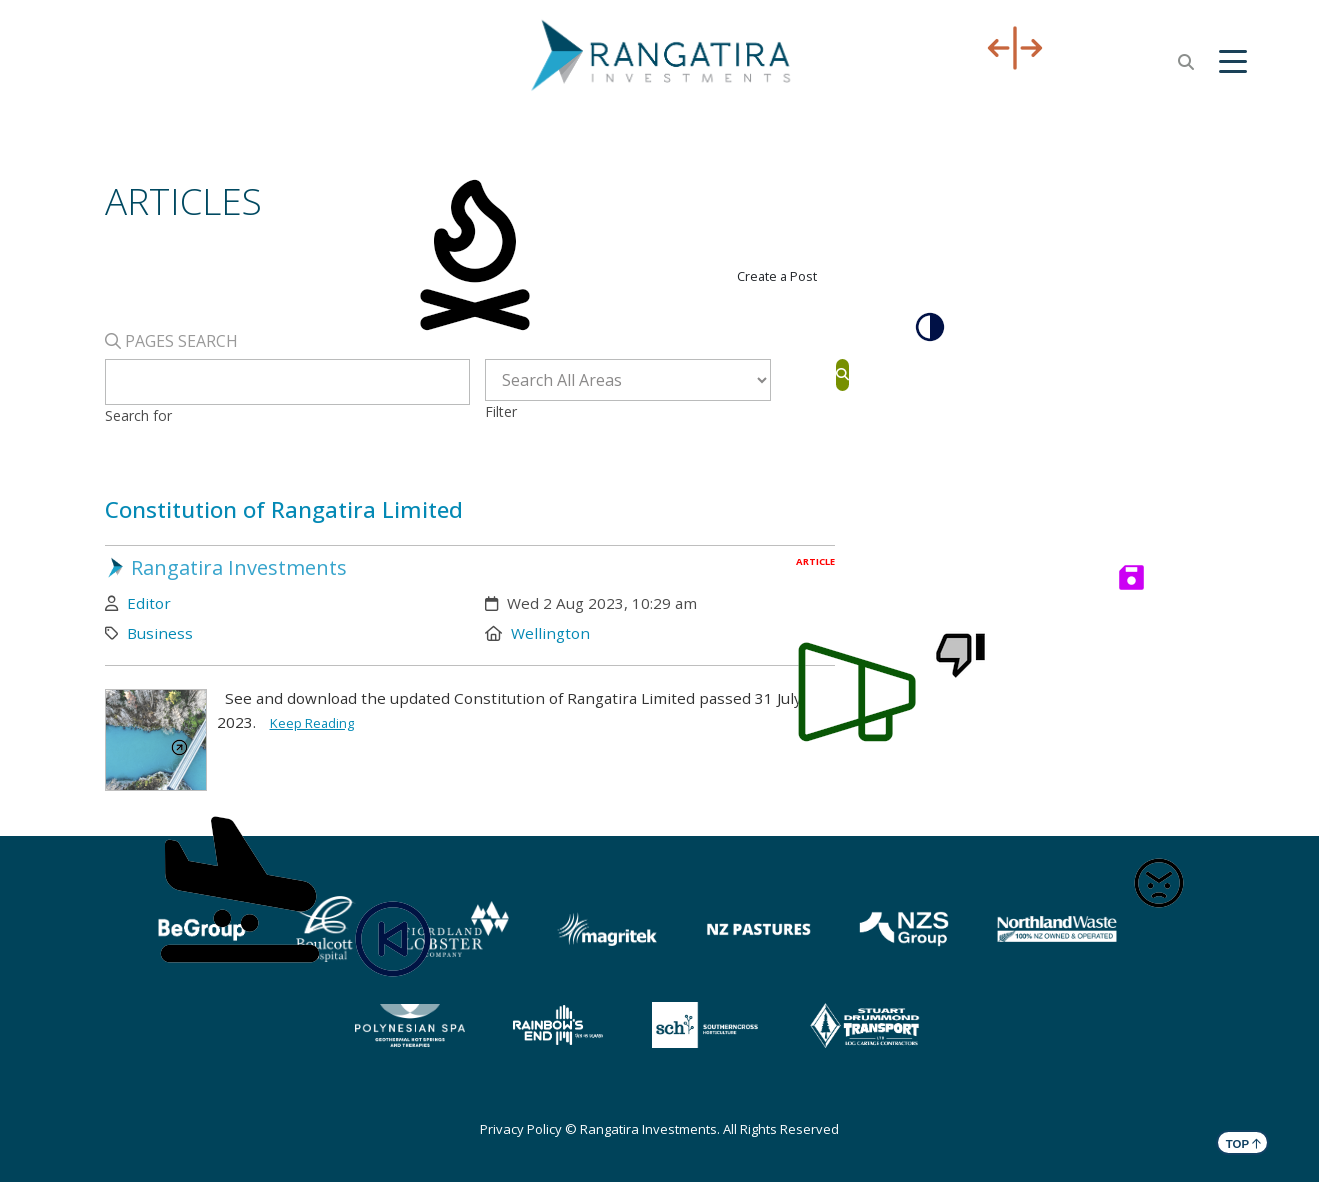 This screenshot has width=1319, height=1182. What do you see at coordinates (1015, 48) in the screenshot?
I see `expand content horizontally` at bounding box center [1015, 48].